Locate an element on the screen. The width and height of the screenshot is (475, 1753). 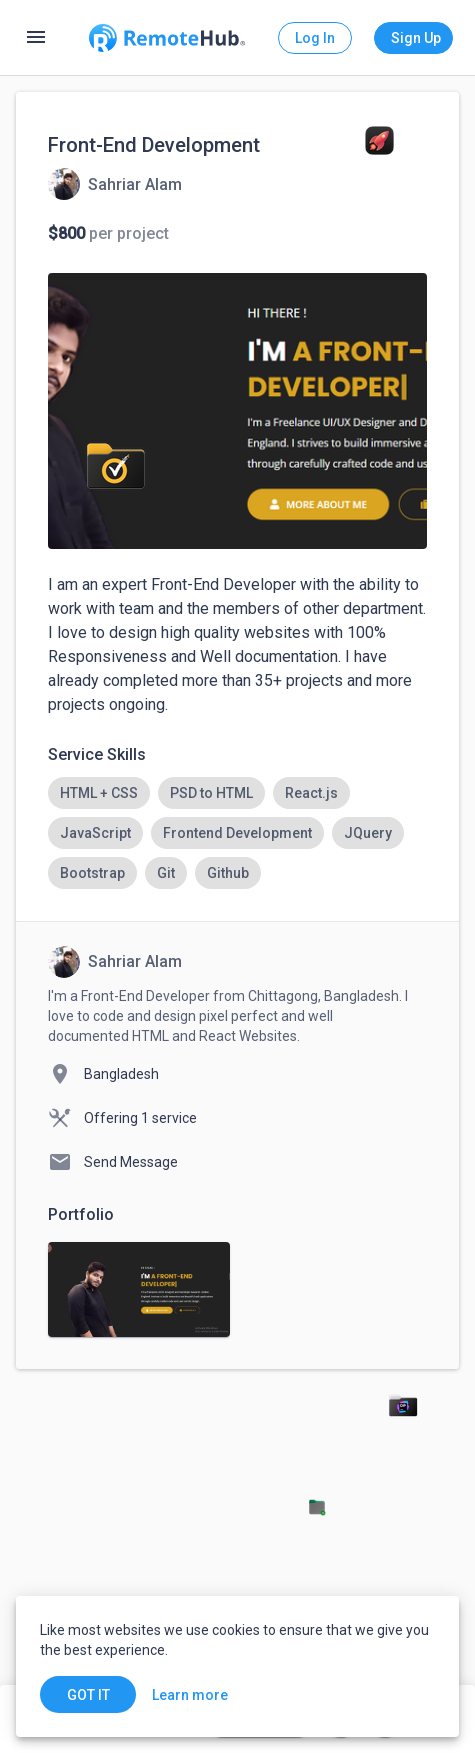
open norton antivirus files folder is located at coordinates (115, 467).